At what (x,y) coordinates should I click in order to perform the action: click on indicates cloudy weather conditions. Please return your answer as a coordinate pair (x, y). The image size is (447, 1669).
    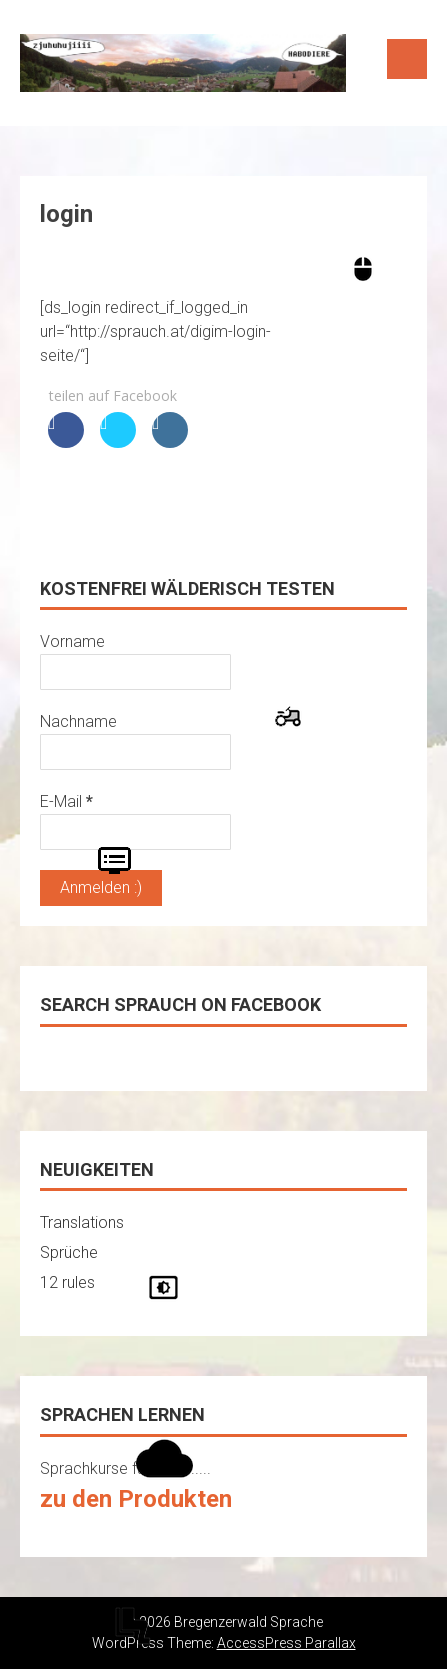
    Looking at the image, I should click on (164, 1458).